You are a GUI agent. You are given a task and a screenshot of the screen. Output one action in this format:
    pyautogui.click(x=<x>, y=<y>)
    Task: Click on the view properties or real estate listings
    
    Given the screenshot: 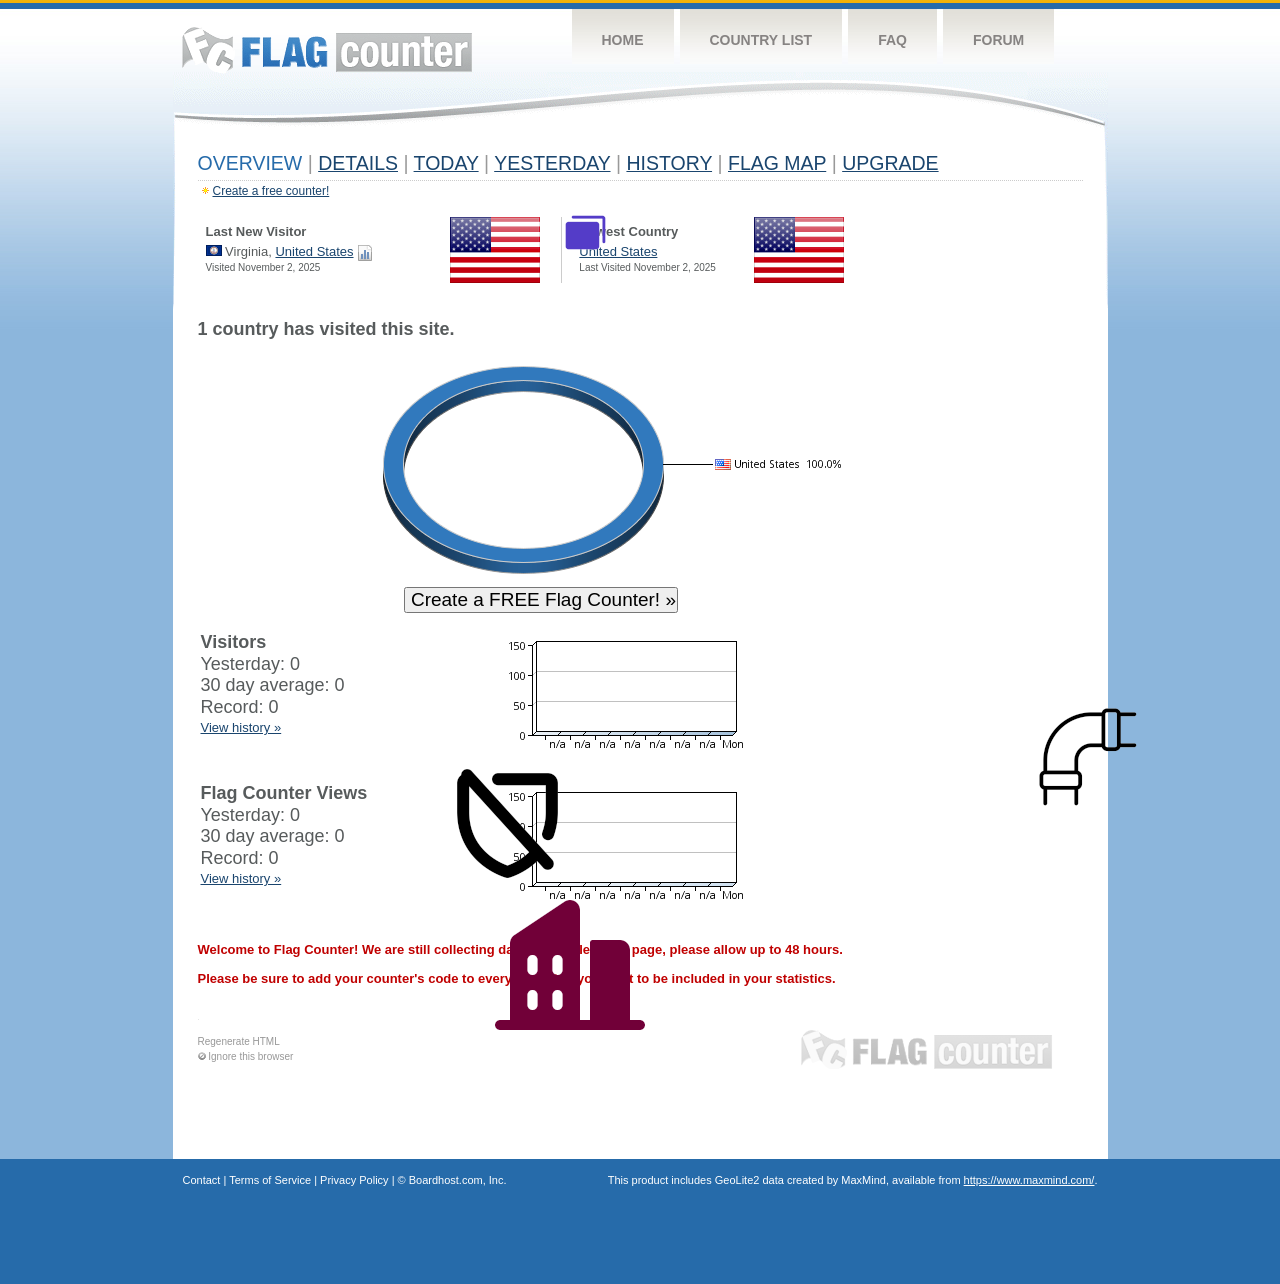 What is the action you would take?
    pyautogui.click(x=570, y=970)
    